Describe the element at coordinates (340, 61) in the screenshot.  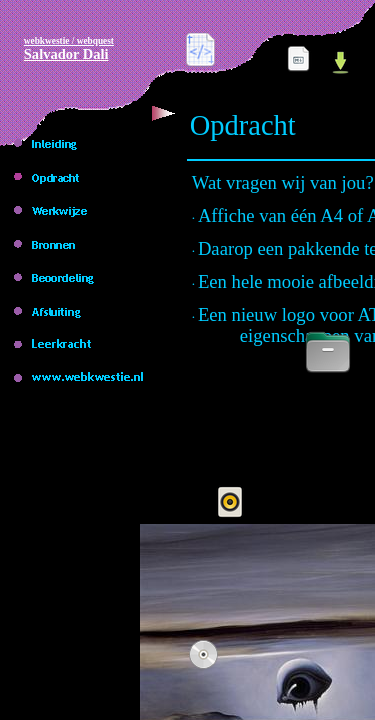
I see `save the current file or document` at that location.